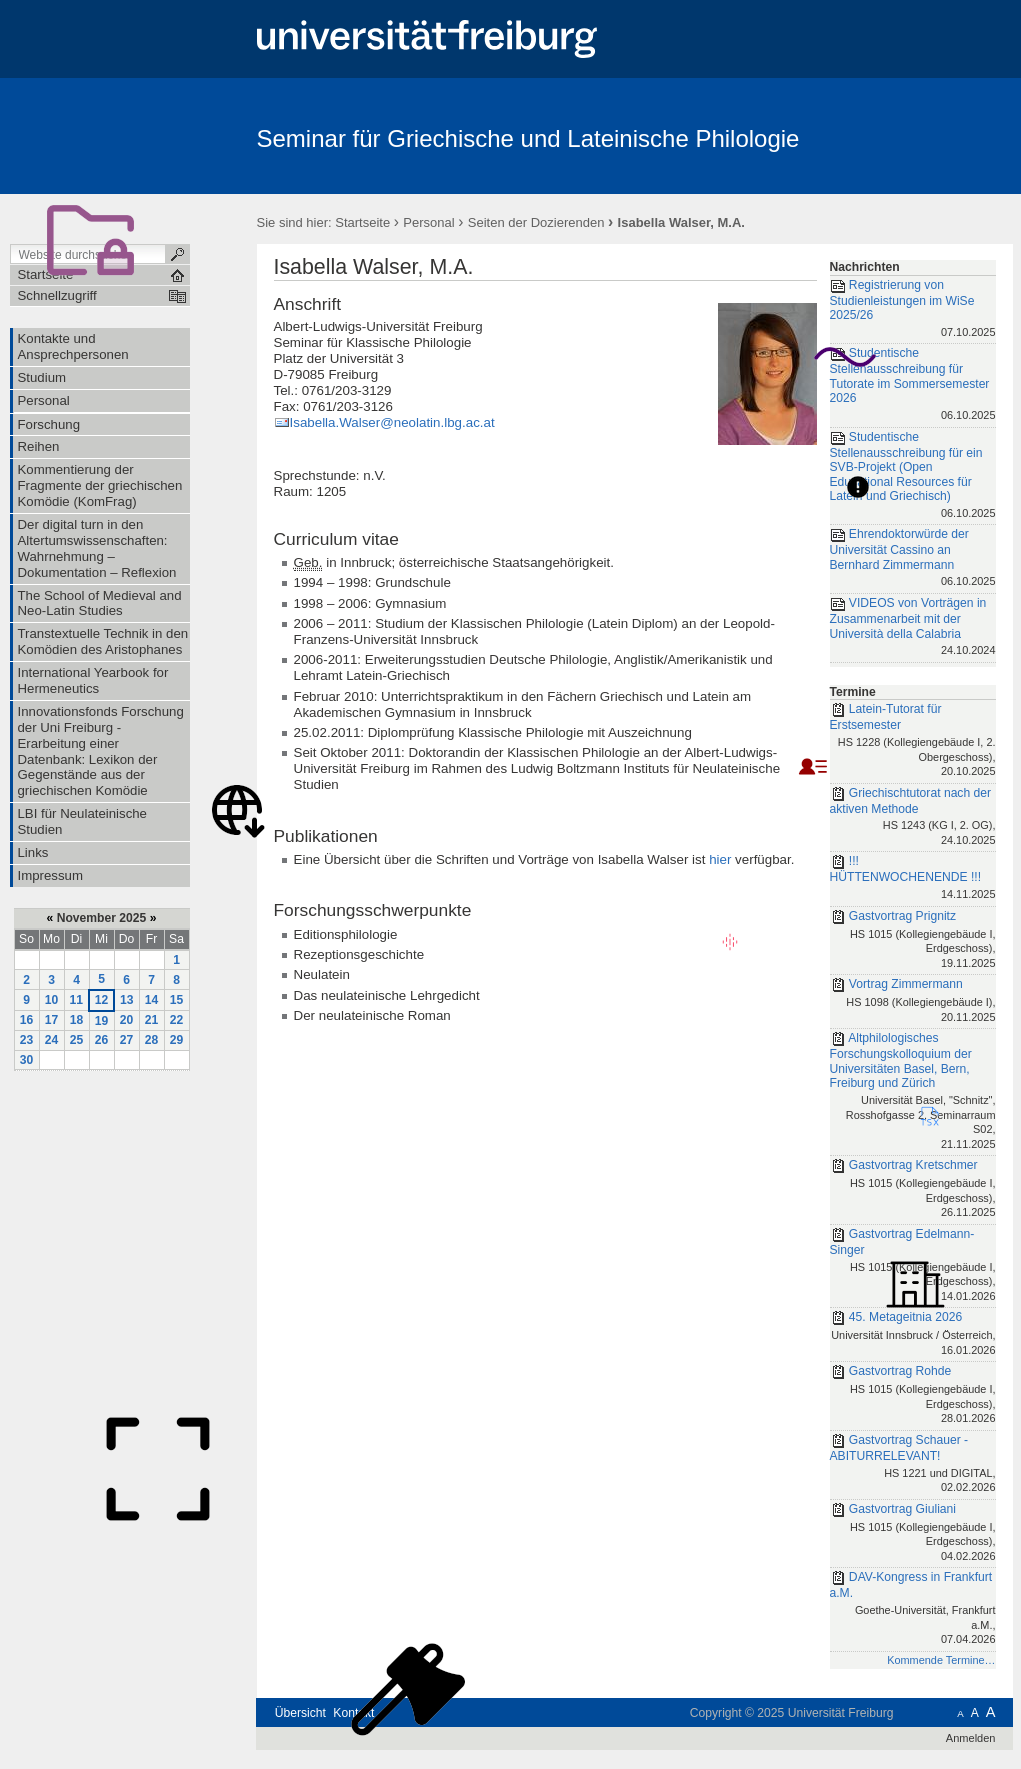 The height and width of the screenshot is (1769, 1021). What do you see at coordinates (408, 1693) in the screenshot?
I see `tool or equipment category` at bounding box center [408, 1693].